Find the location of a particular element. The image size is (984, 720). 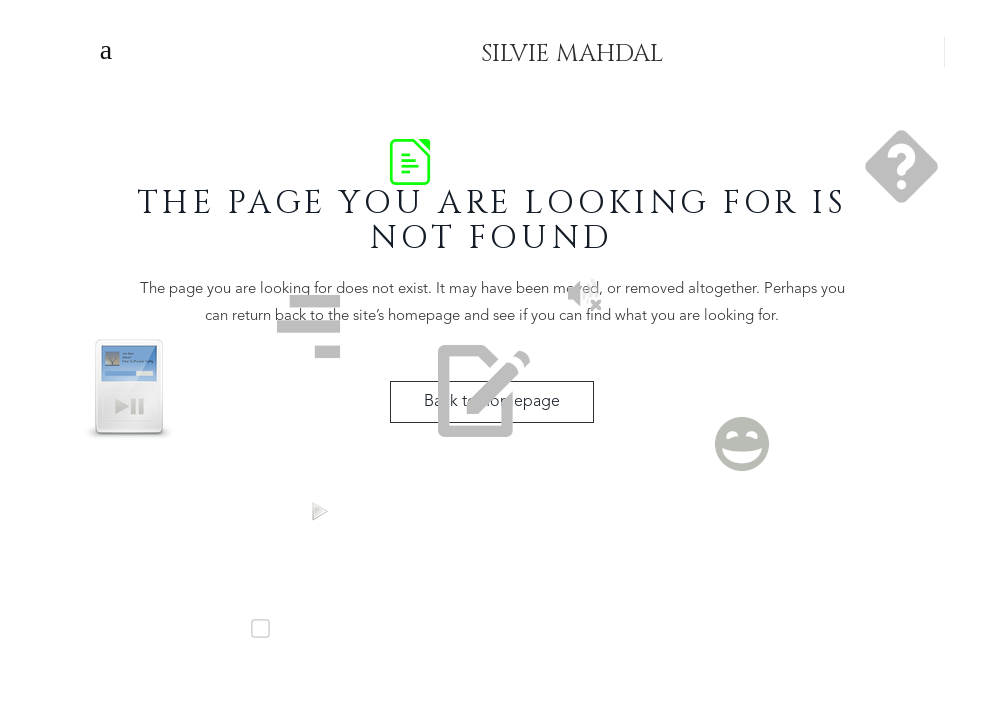

react to a message with laughter is located at coordinates (742, 444).